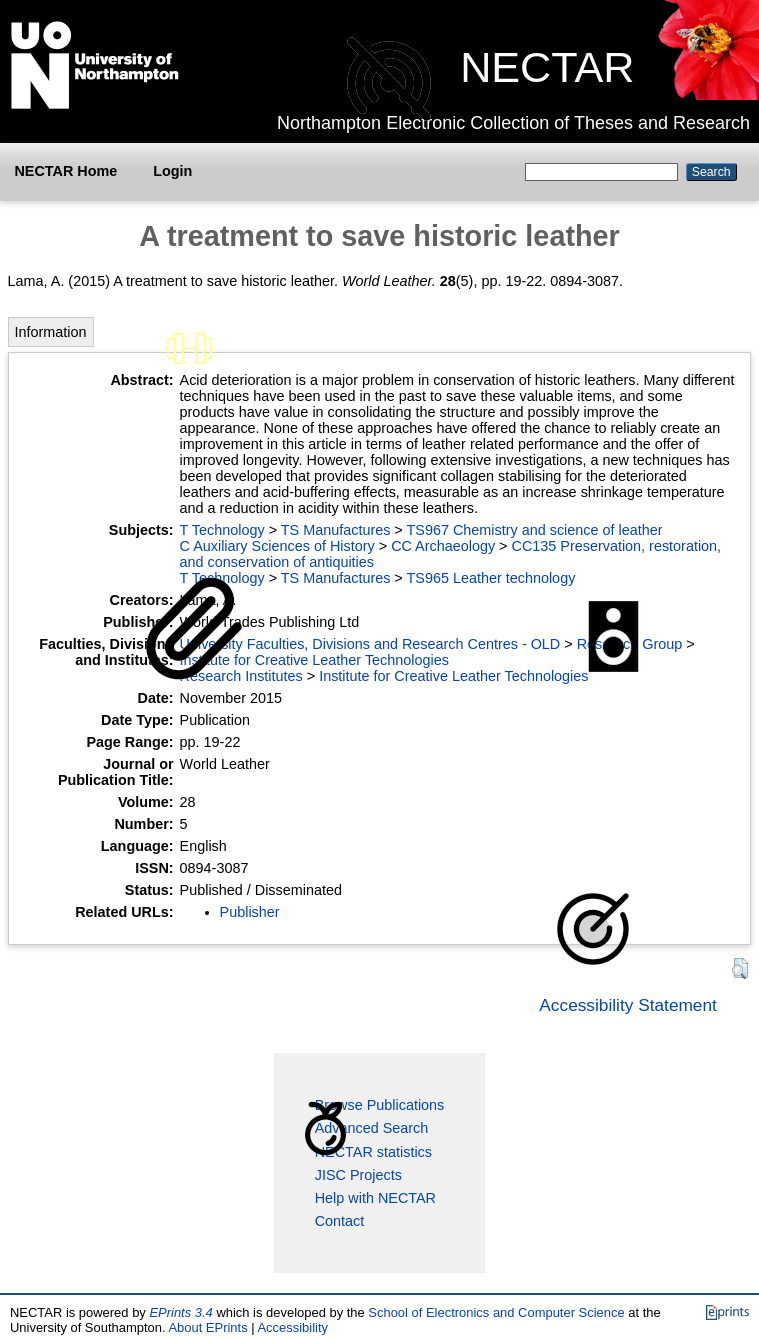 The width and height of the screenshot is (759, 1339). I want to click on set a goal or target, so click(593, 929).